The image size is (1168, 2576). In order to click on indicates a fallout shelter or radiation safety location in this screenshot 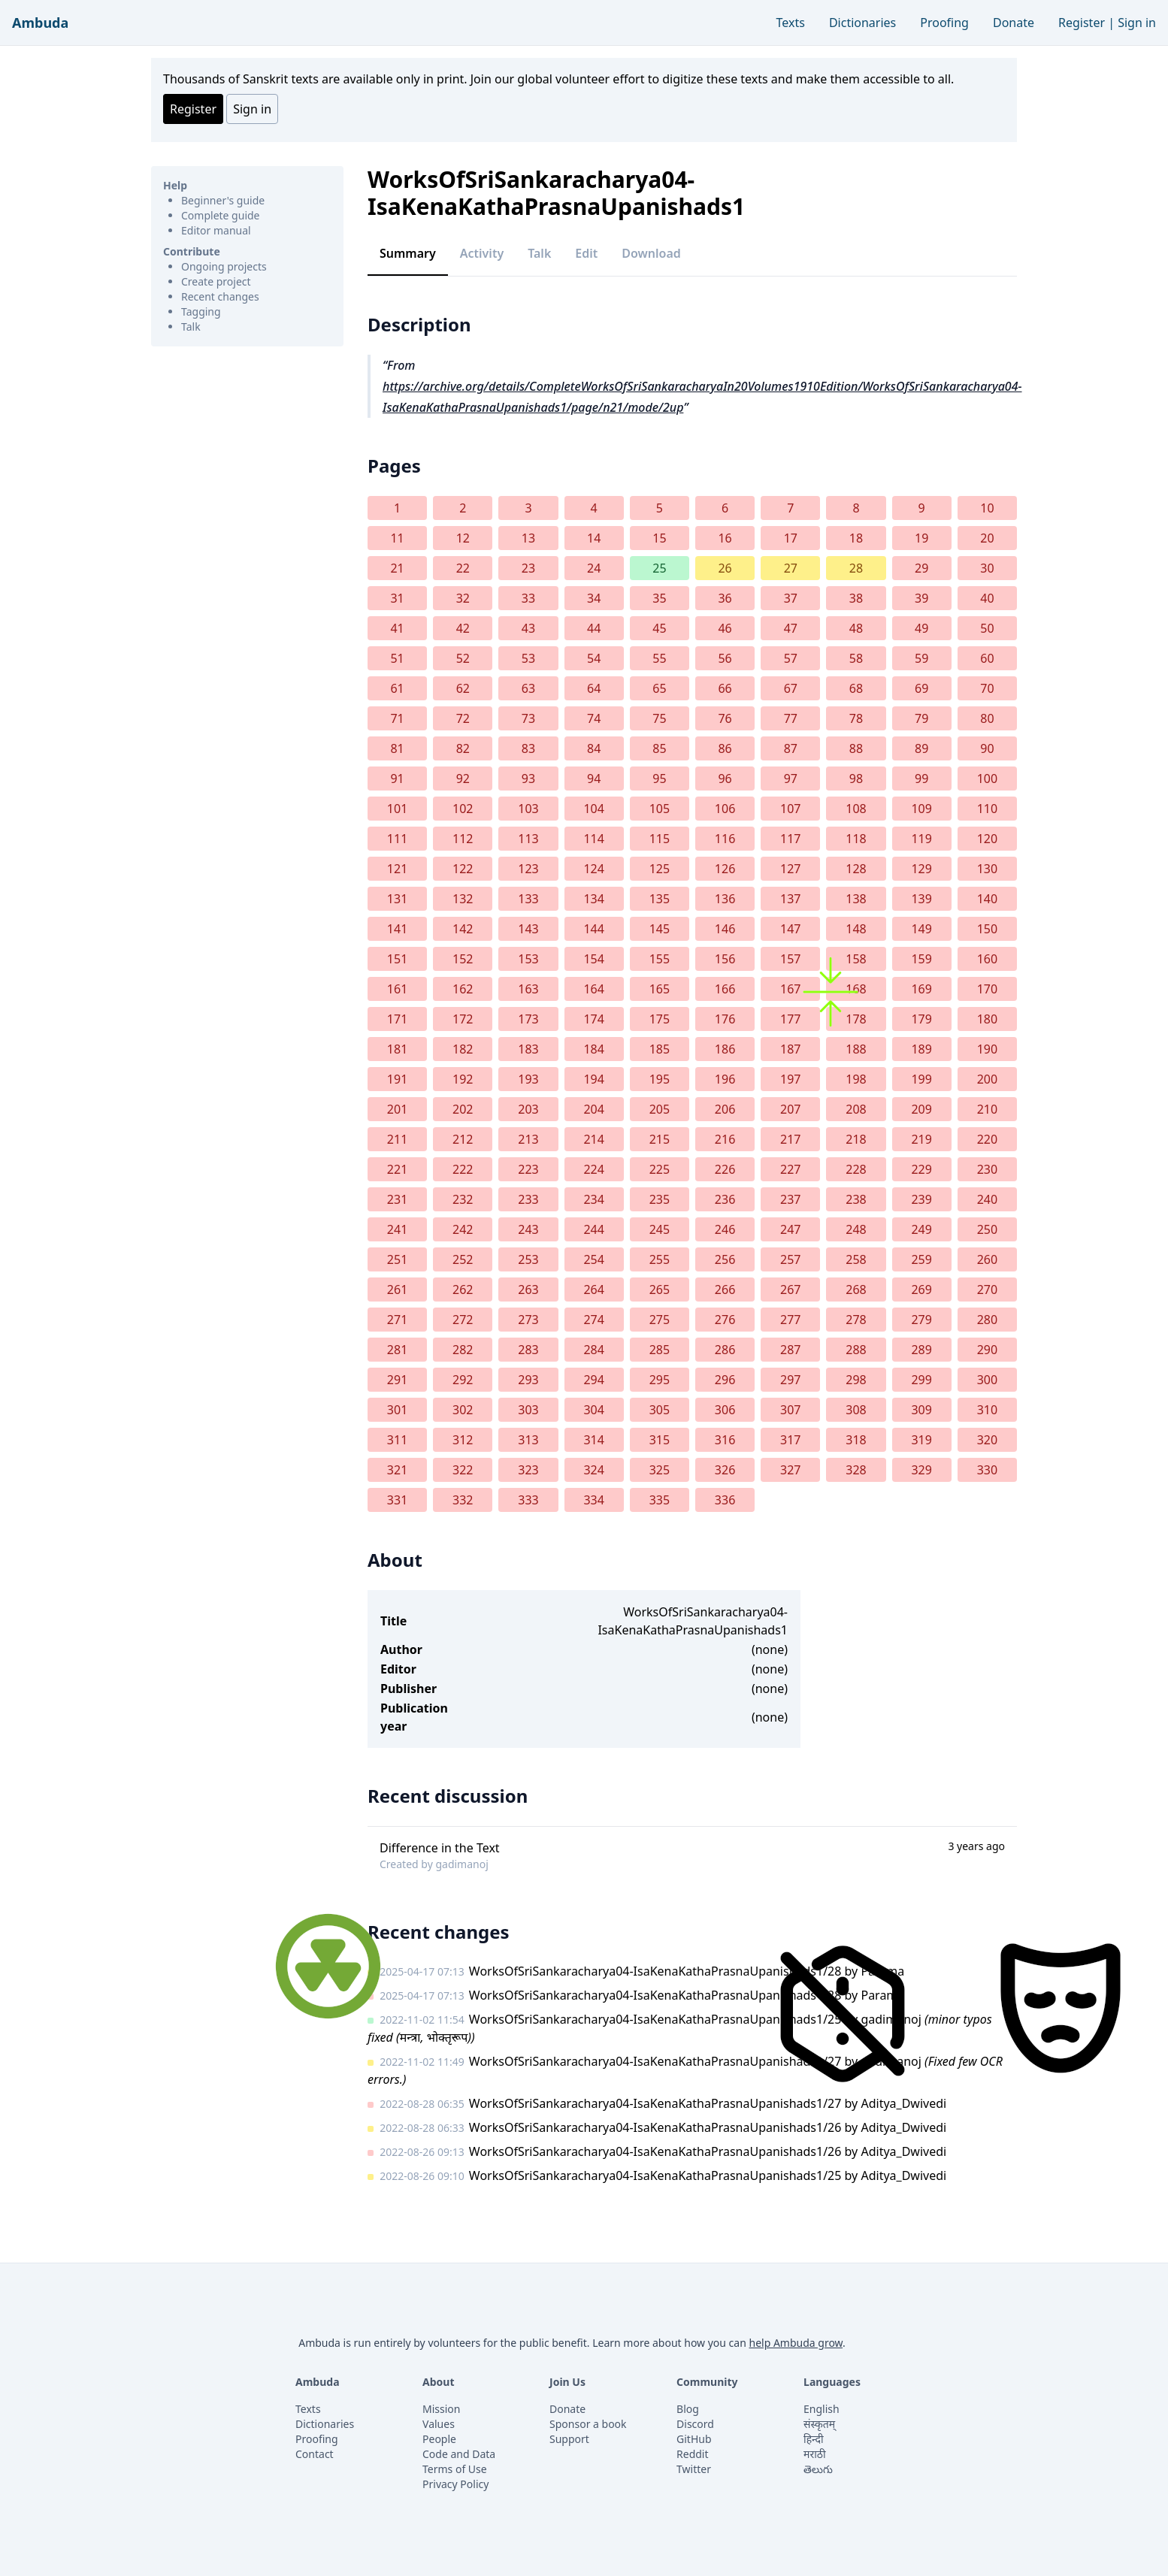, I will do `click(328, 1966)`.